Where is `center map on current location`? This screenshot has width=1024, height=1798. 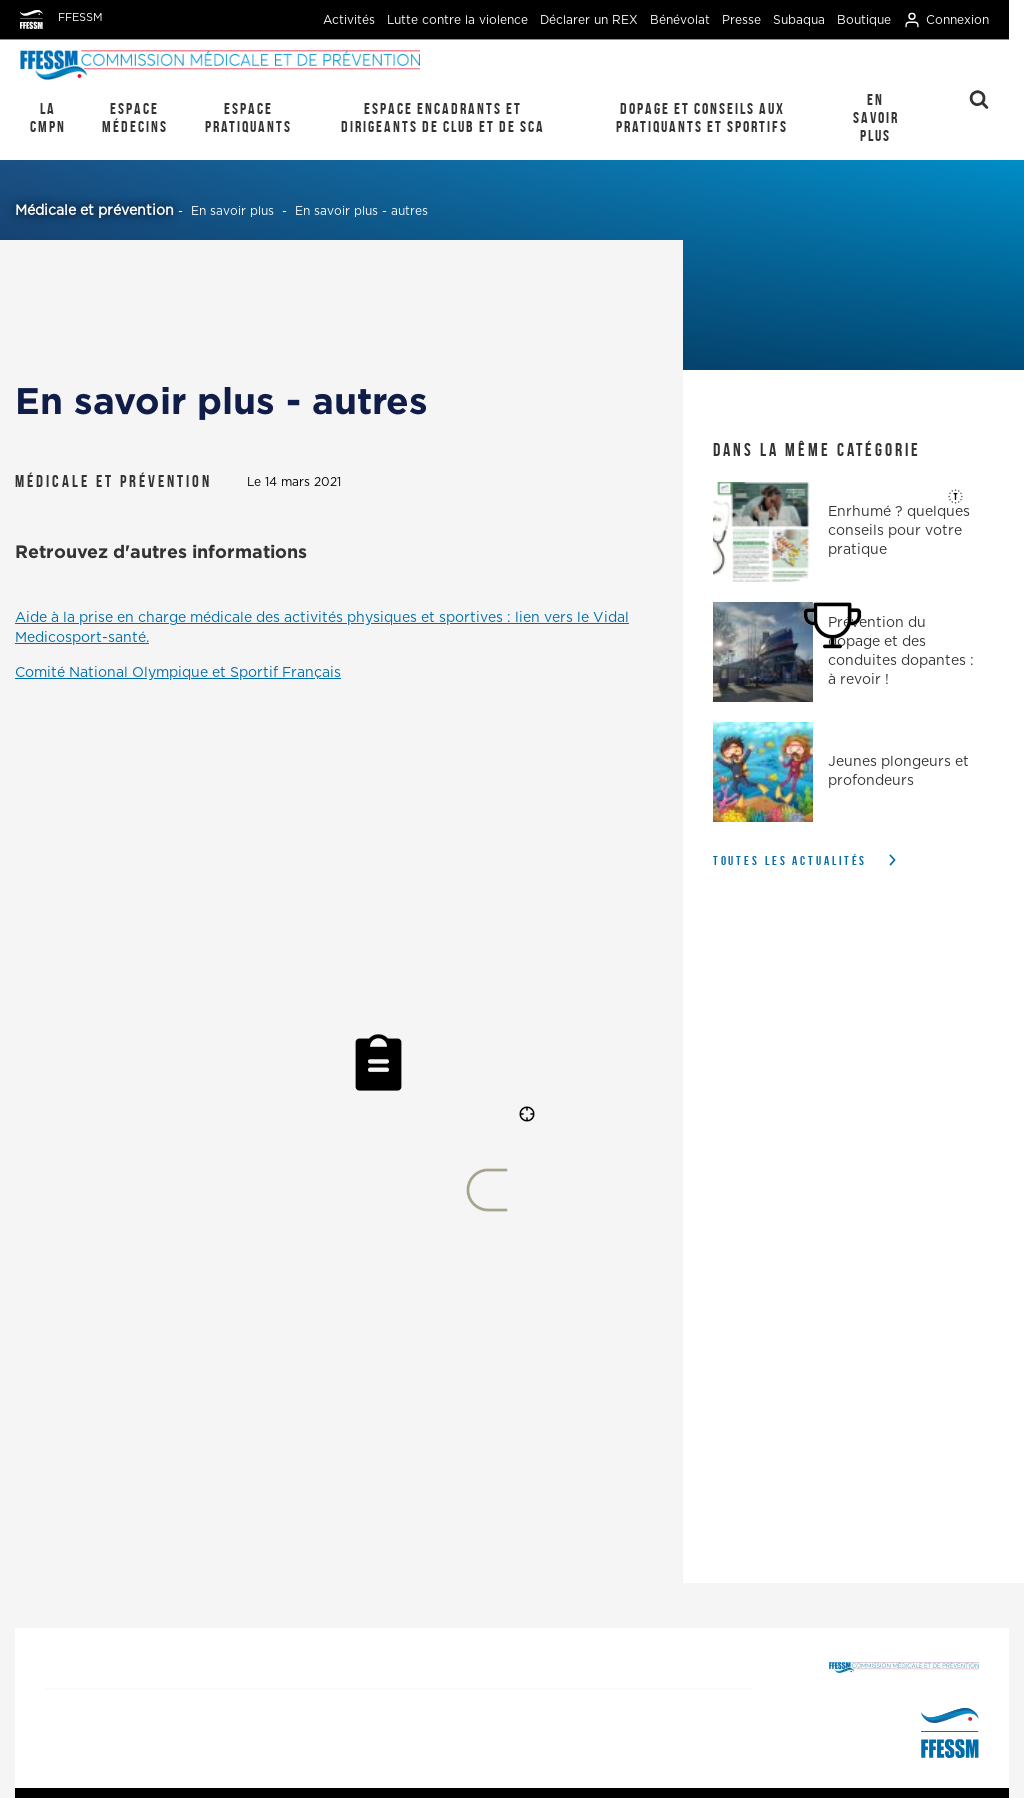
center map on current location is located at coordinates (527, 1114).